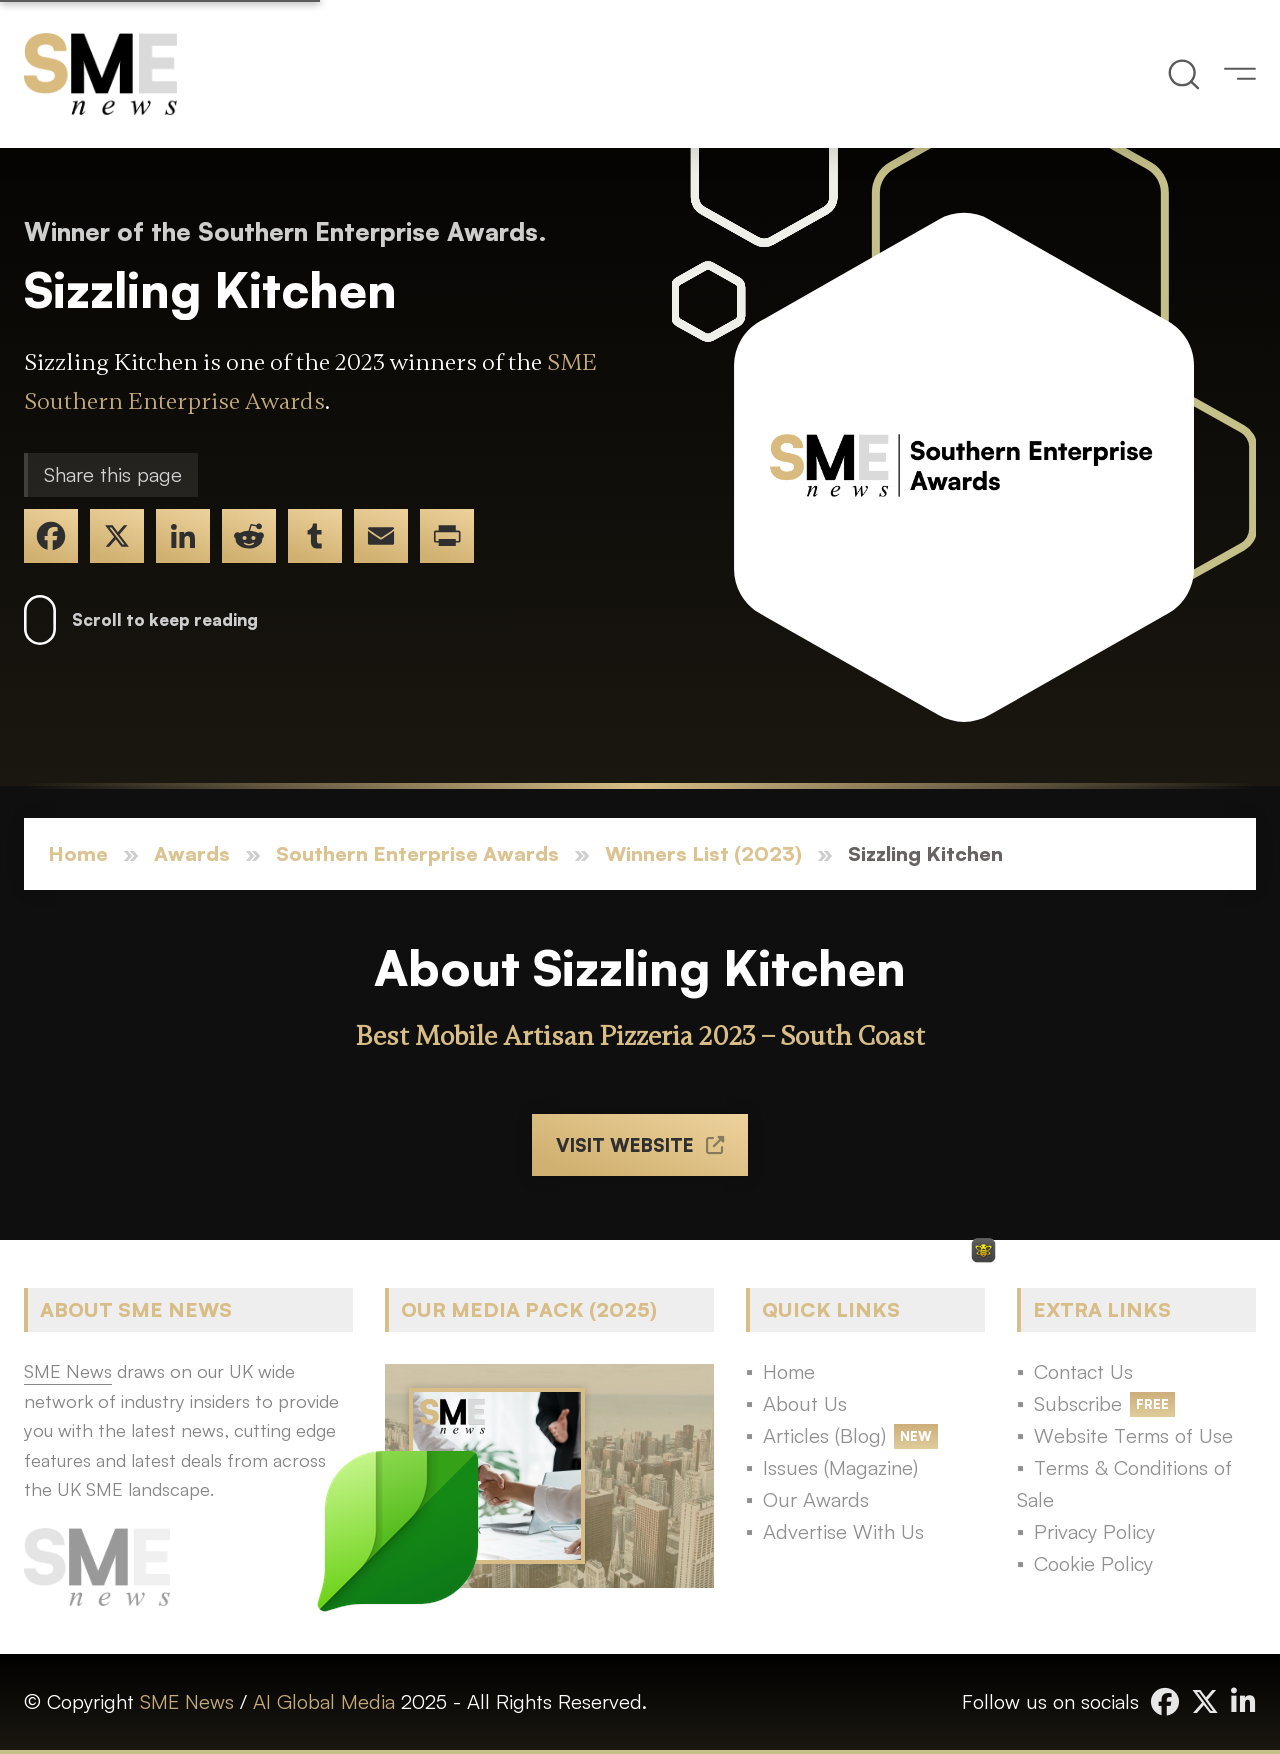 The image size is (1280, 1754). Describe the element at coordinates (983, 1250) in the screenshot. I see `open freeplane mind mapping application` at that location.